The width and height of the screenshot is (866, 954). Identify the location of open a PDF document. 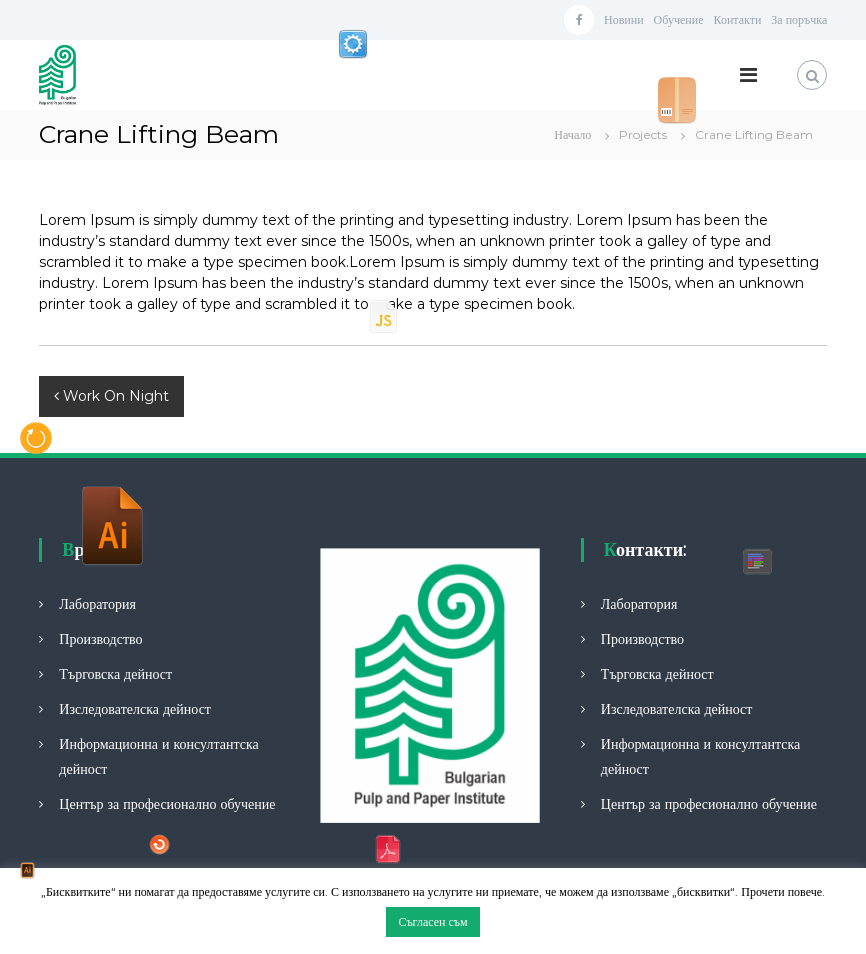
(388, 849).